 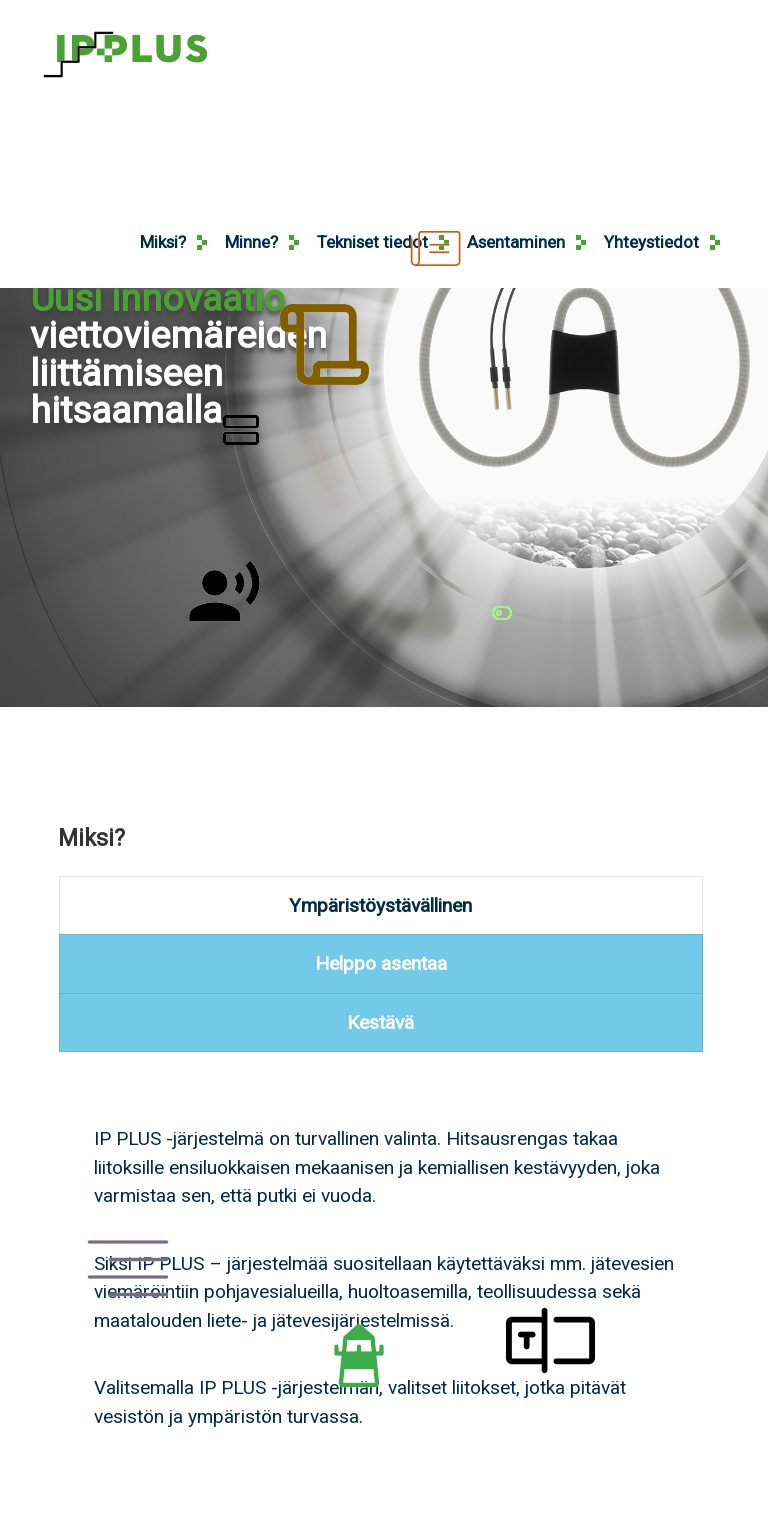 What do you see at coordinates (78, 54) in the screenshot?
I see `view step-by-step instructions or progress` at bounding box center [78, 54].